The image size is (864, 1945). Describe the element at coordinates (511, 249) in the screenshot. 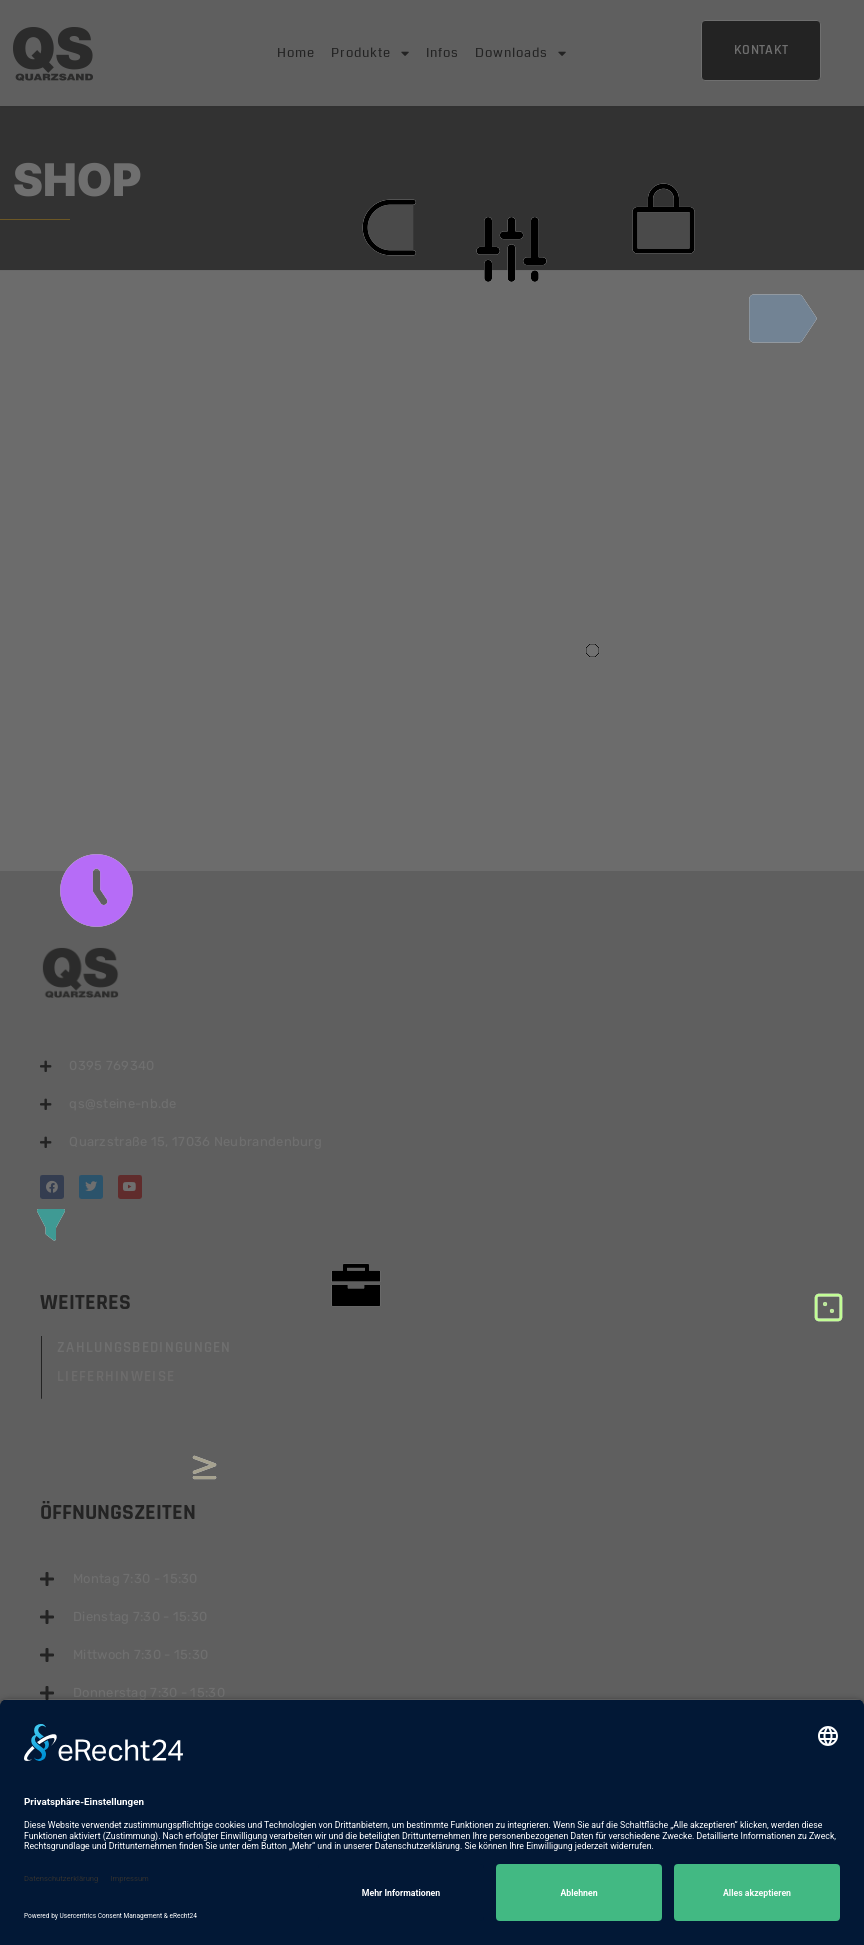

I see `adjust settings or preferences` at that location.